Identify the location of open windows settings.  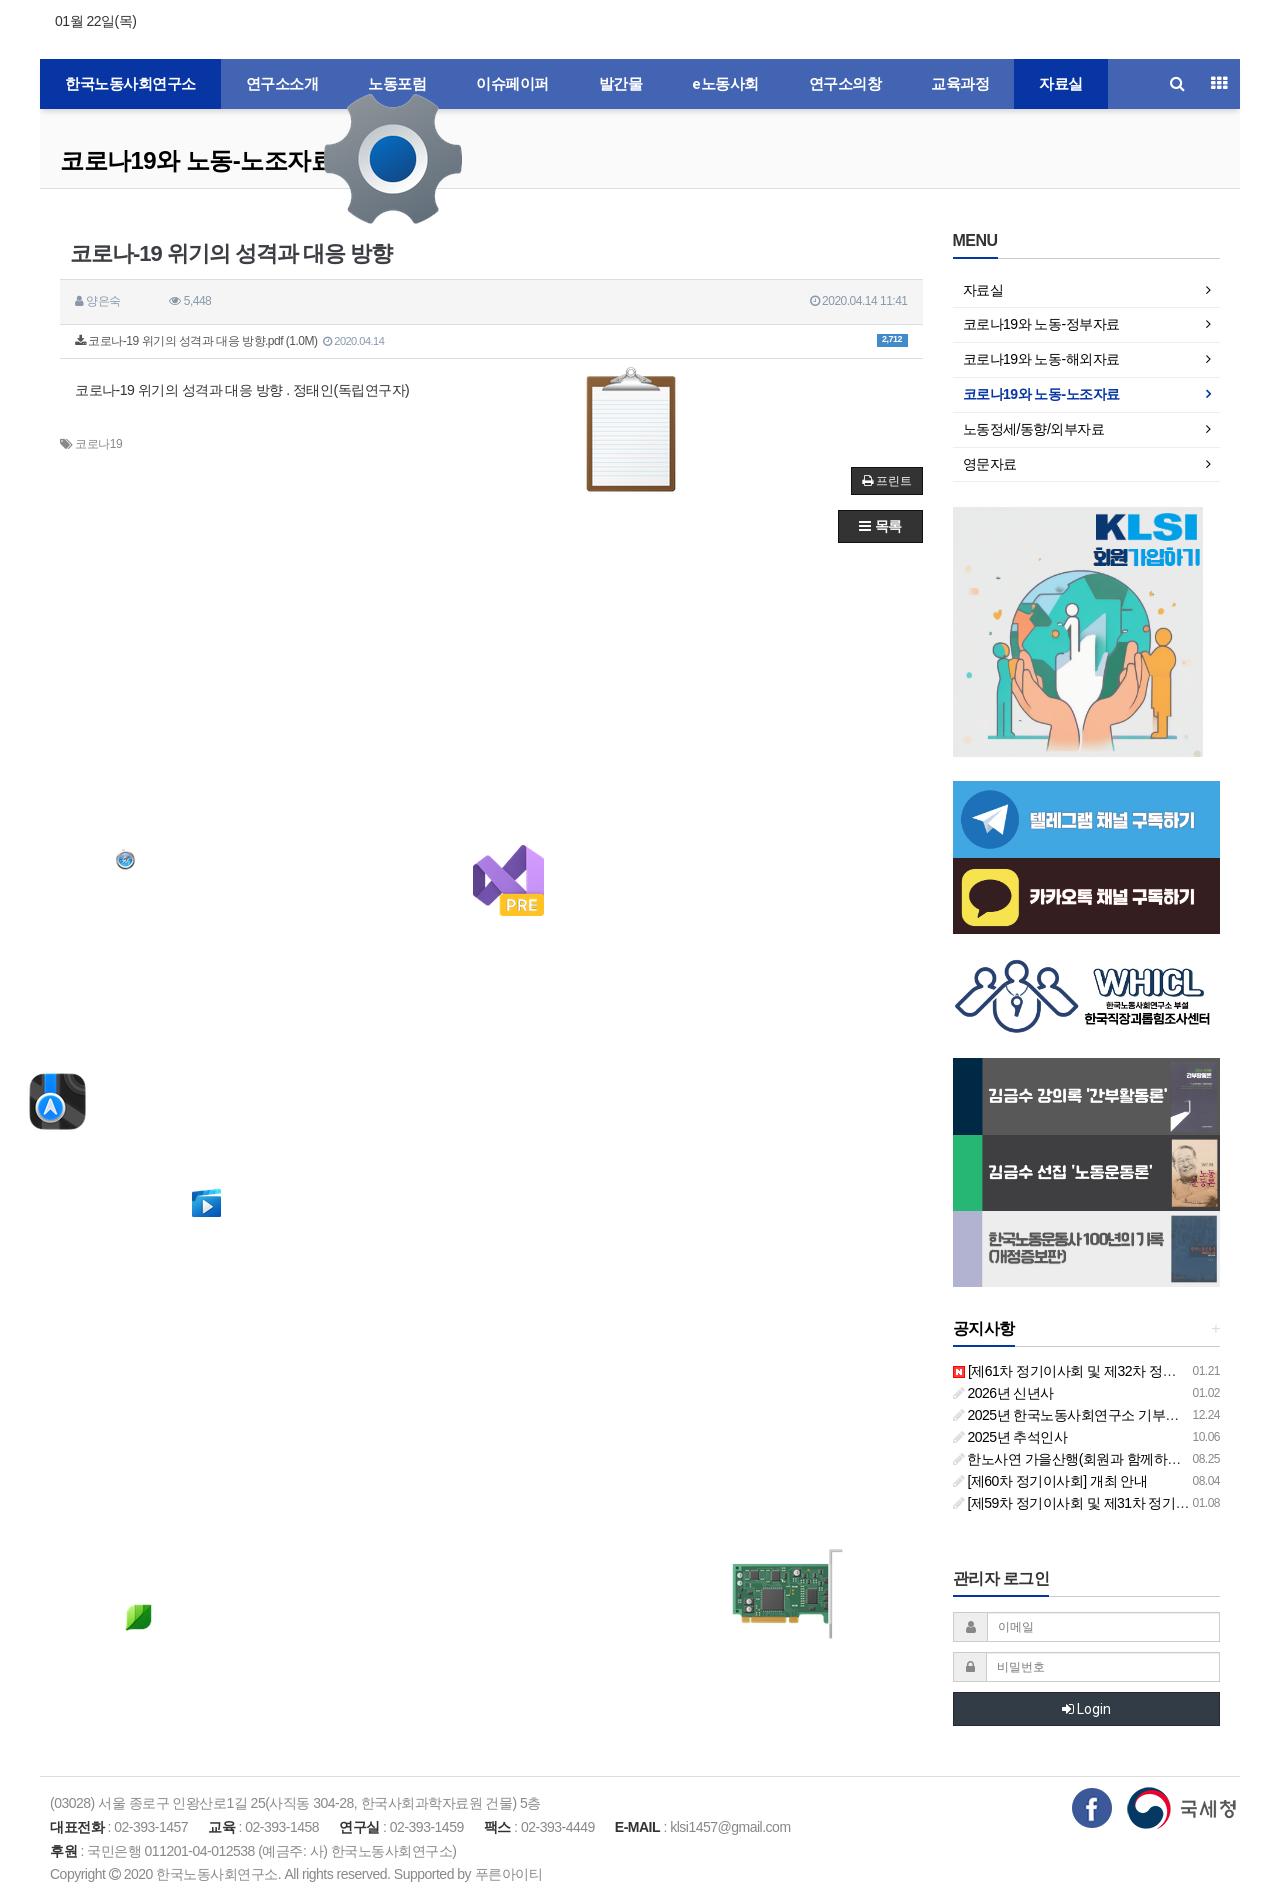
(393, 159).